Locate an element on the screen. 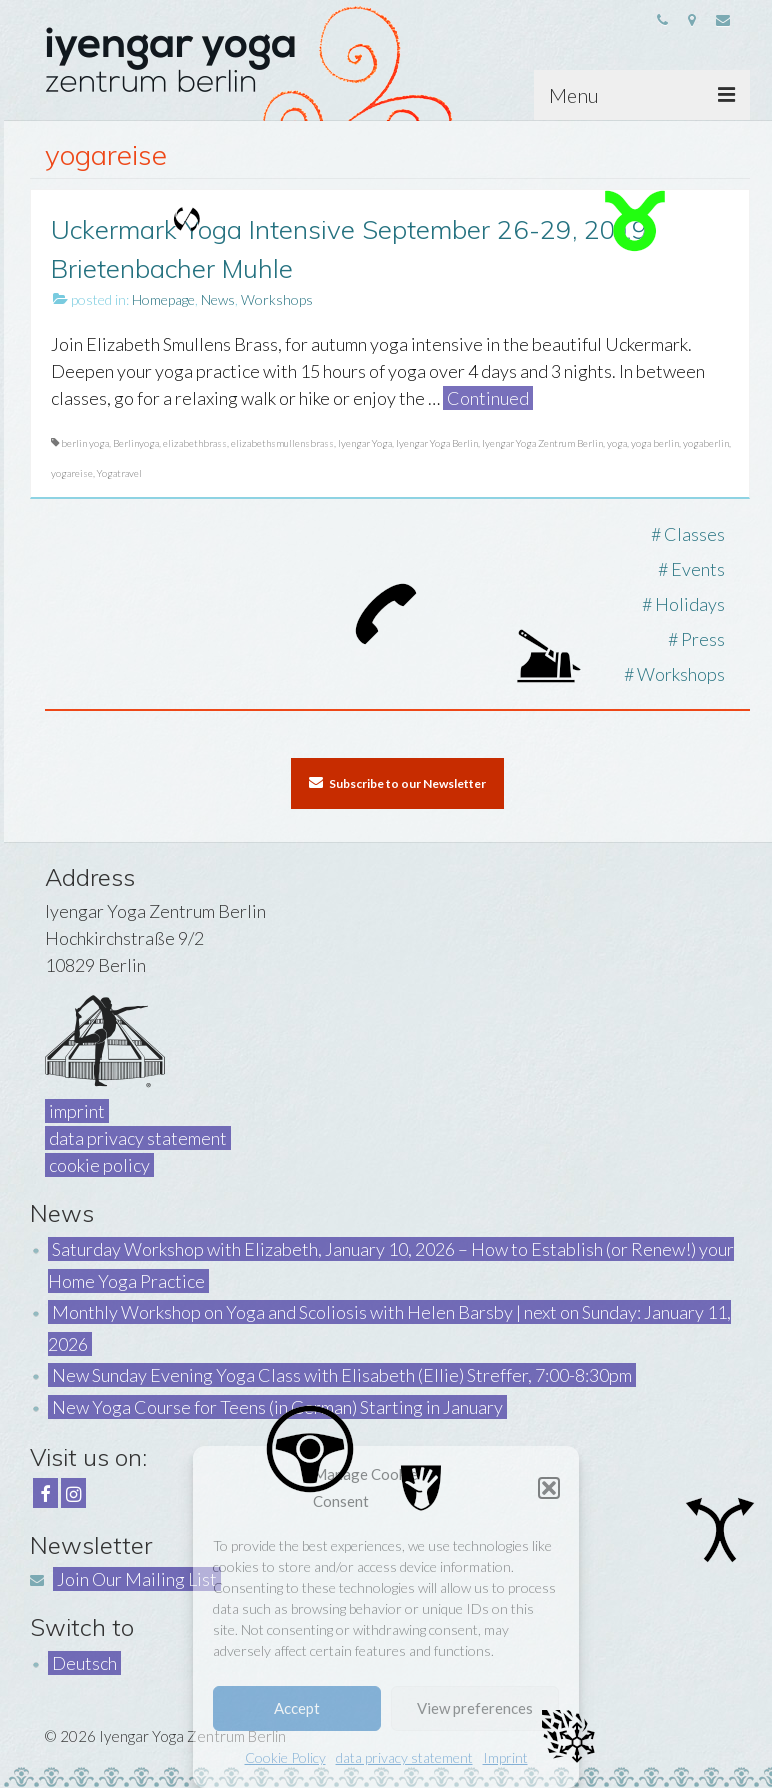 This screenshot has height=1788, width=772. taurus zodiac sign indicator is located at coordinates (635, 221).